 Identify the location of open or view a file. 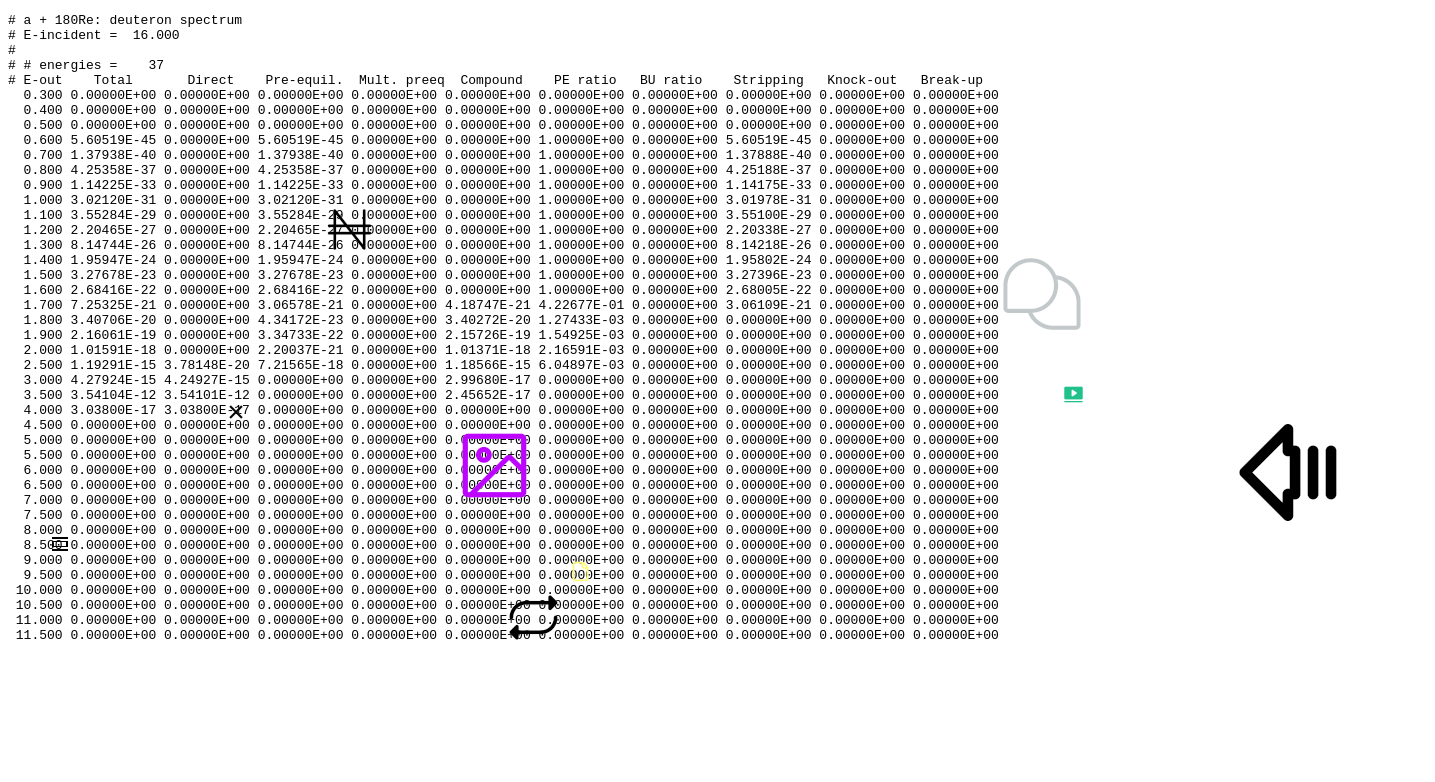
(580, 571).